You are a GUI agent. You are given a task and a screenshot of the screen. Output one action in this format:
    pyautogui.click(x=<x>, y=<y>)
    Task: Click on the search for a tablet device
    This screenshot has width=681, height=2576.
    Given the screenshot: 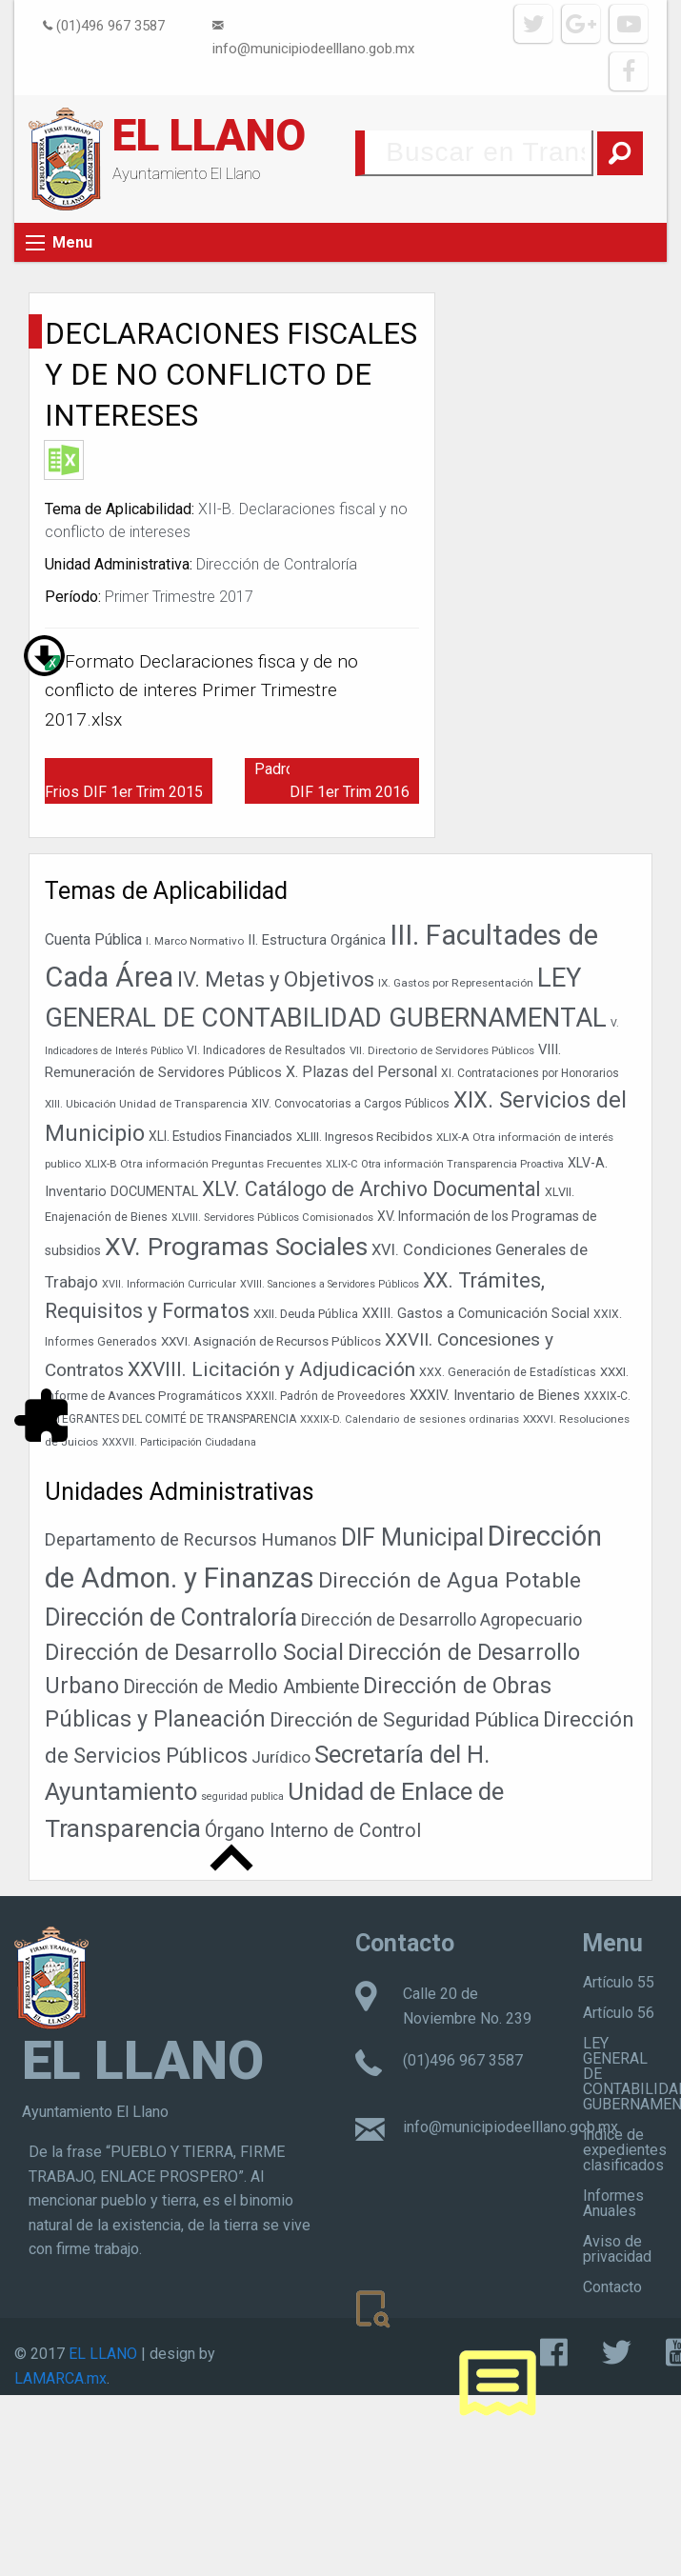 What is the action you would take?
    pyautogui.click(x=371, y=2308)
    